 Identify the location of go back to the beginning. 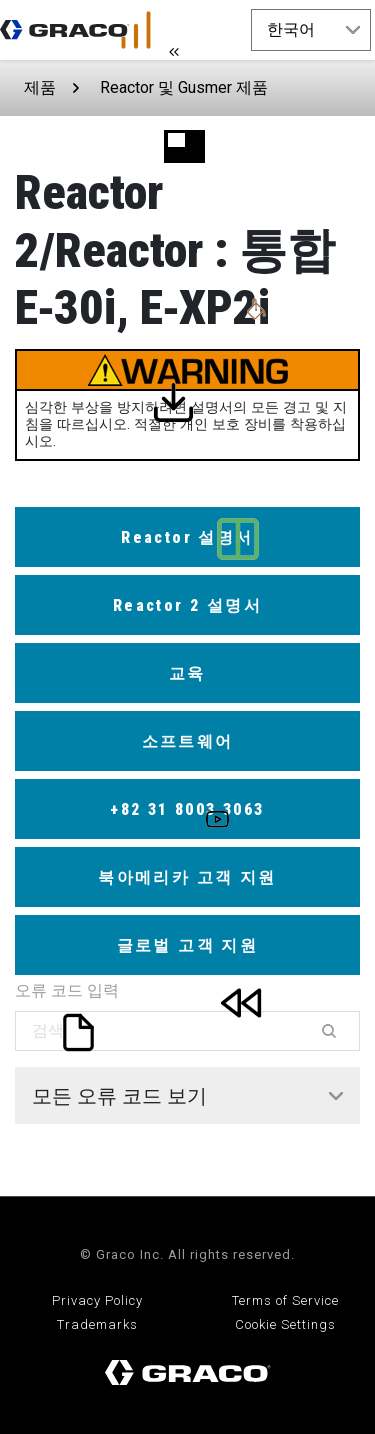
(174, 52).